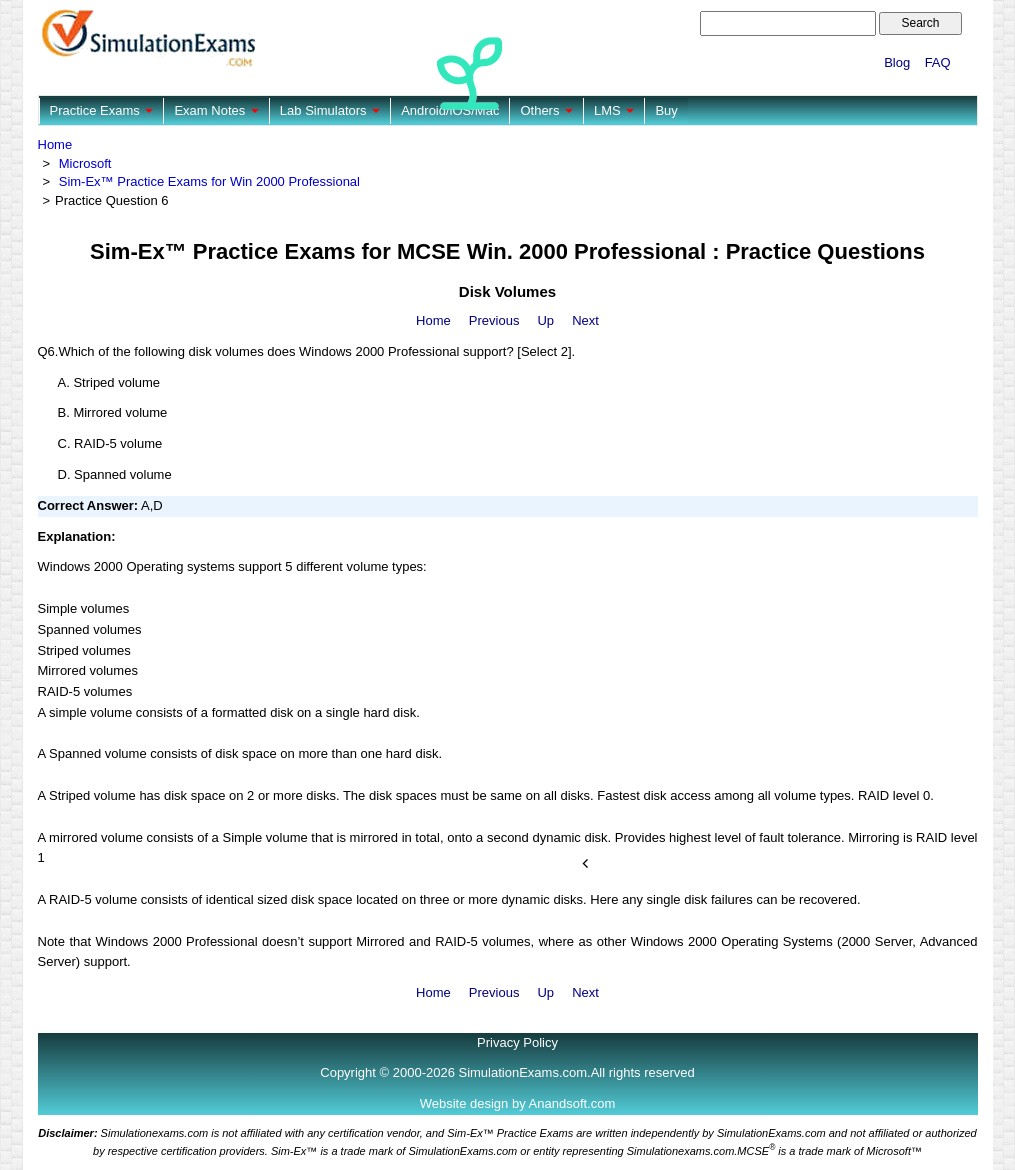  I want to click on navigate back to the previous screen, so click(585, 863).